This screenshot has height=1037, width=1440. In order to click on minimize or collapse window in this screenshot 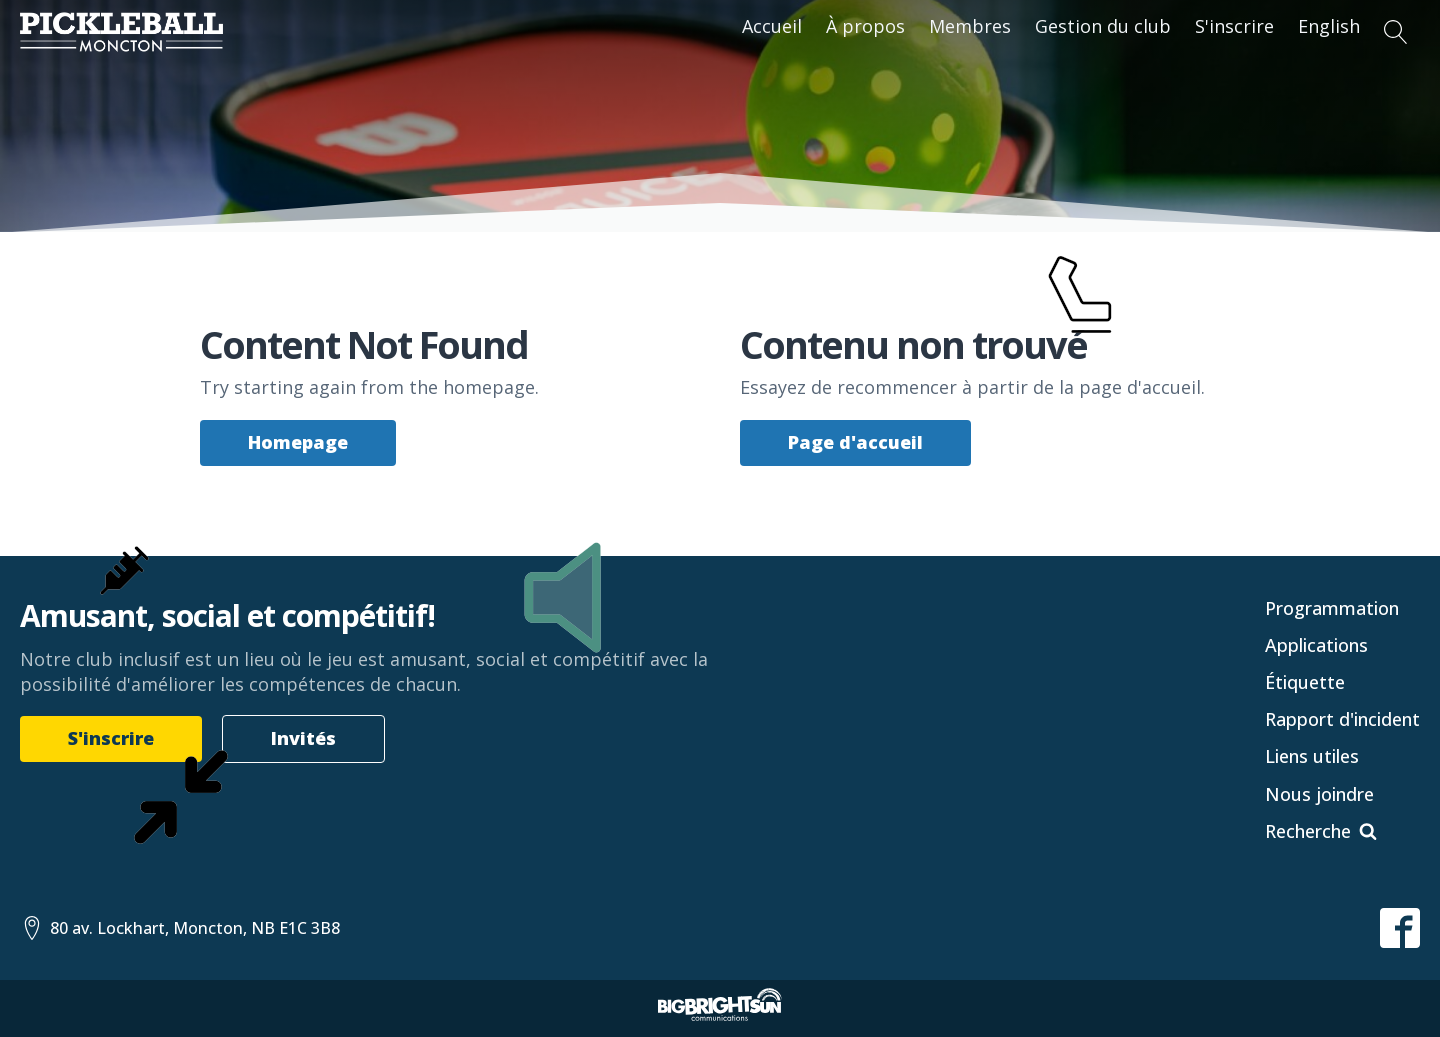, I will do `click(181, 797)`.